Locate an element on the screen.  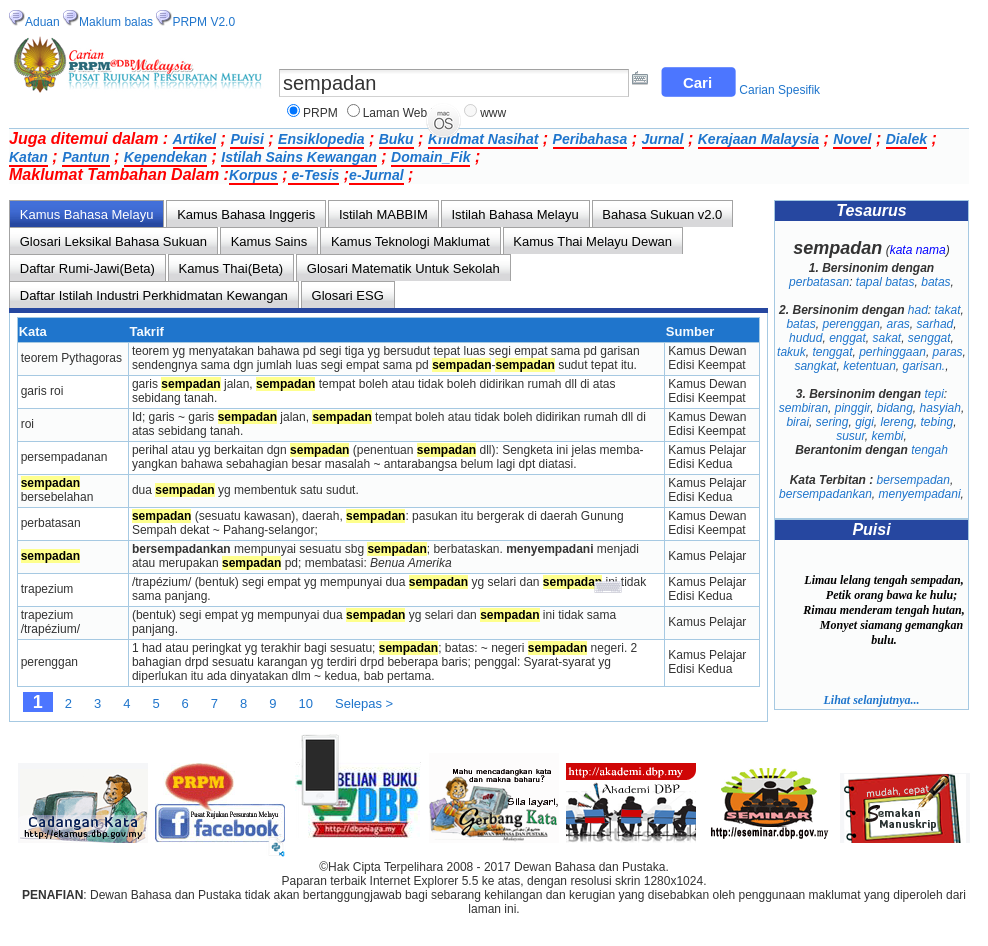
indicates macos operating system is located at coordinates (443, 120).